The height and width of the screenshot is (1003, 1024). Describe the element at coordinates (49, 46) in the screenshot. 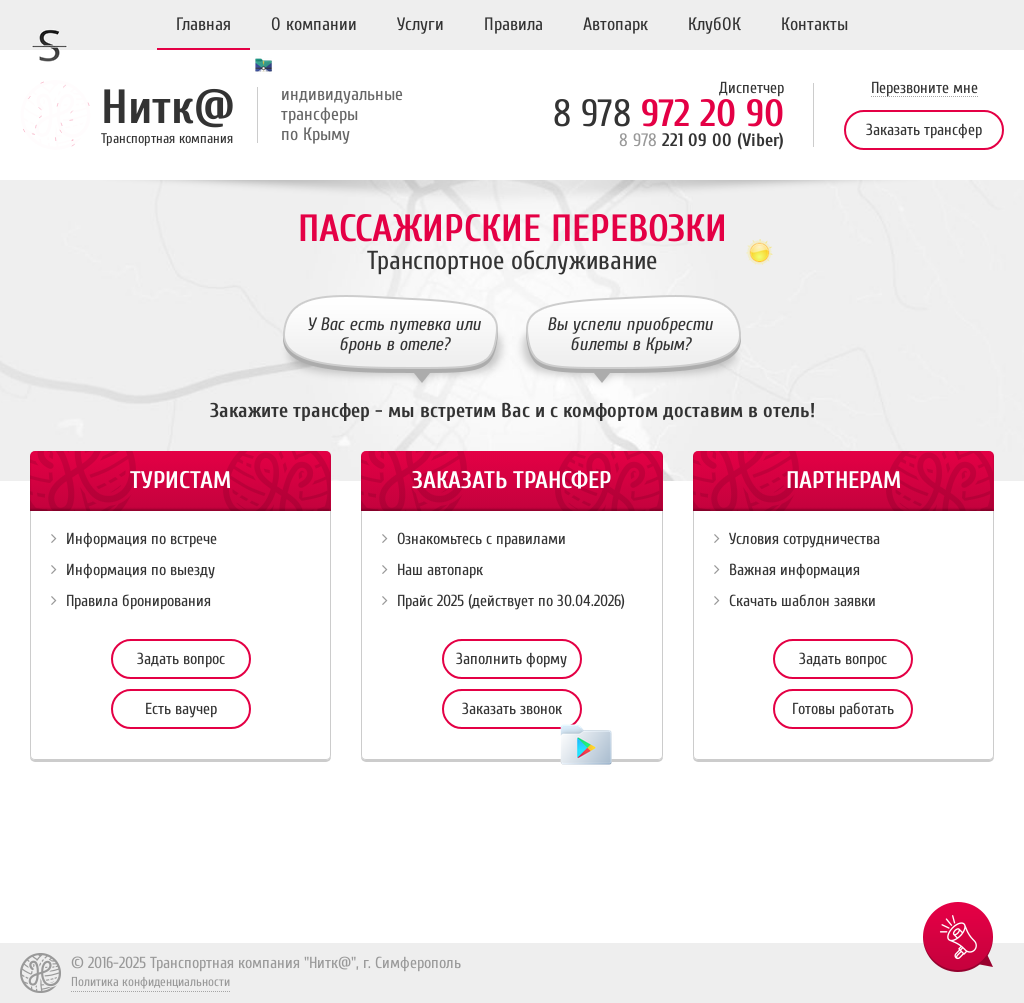

I see `apply strikethrough formatting to selected text` at that location.